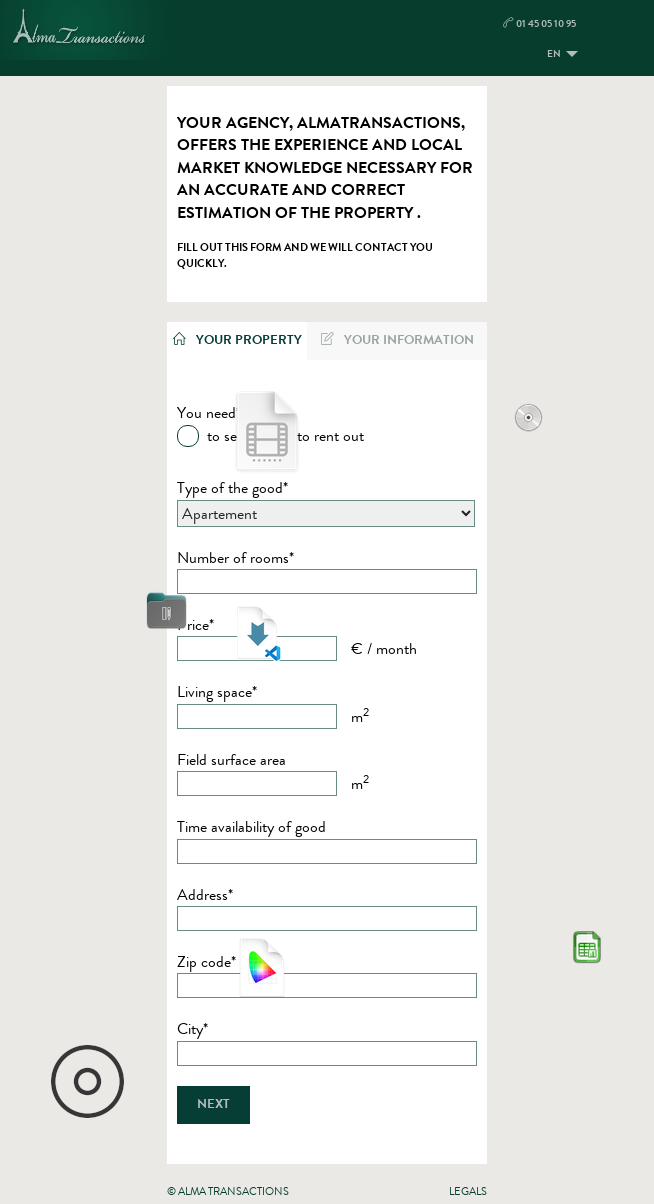 The height and width of the screenshot is (1204, 654). What do you see at coordinates (267, 432) in the screenshot?
I see `an srt subtitle file` at bounding box center [267, 432].